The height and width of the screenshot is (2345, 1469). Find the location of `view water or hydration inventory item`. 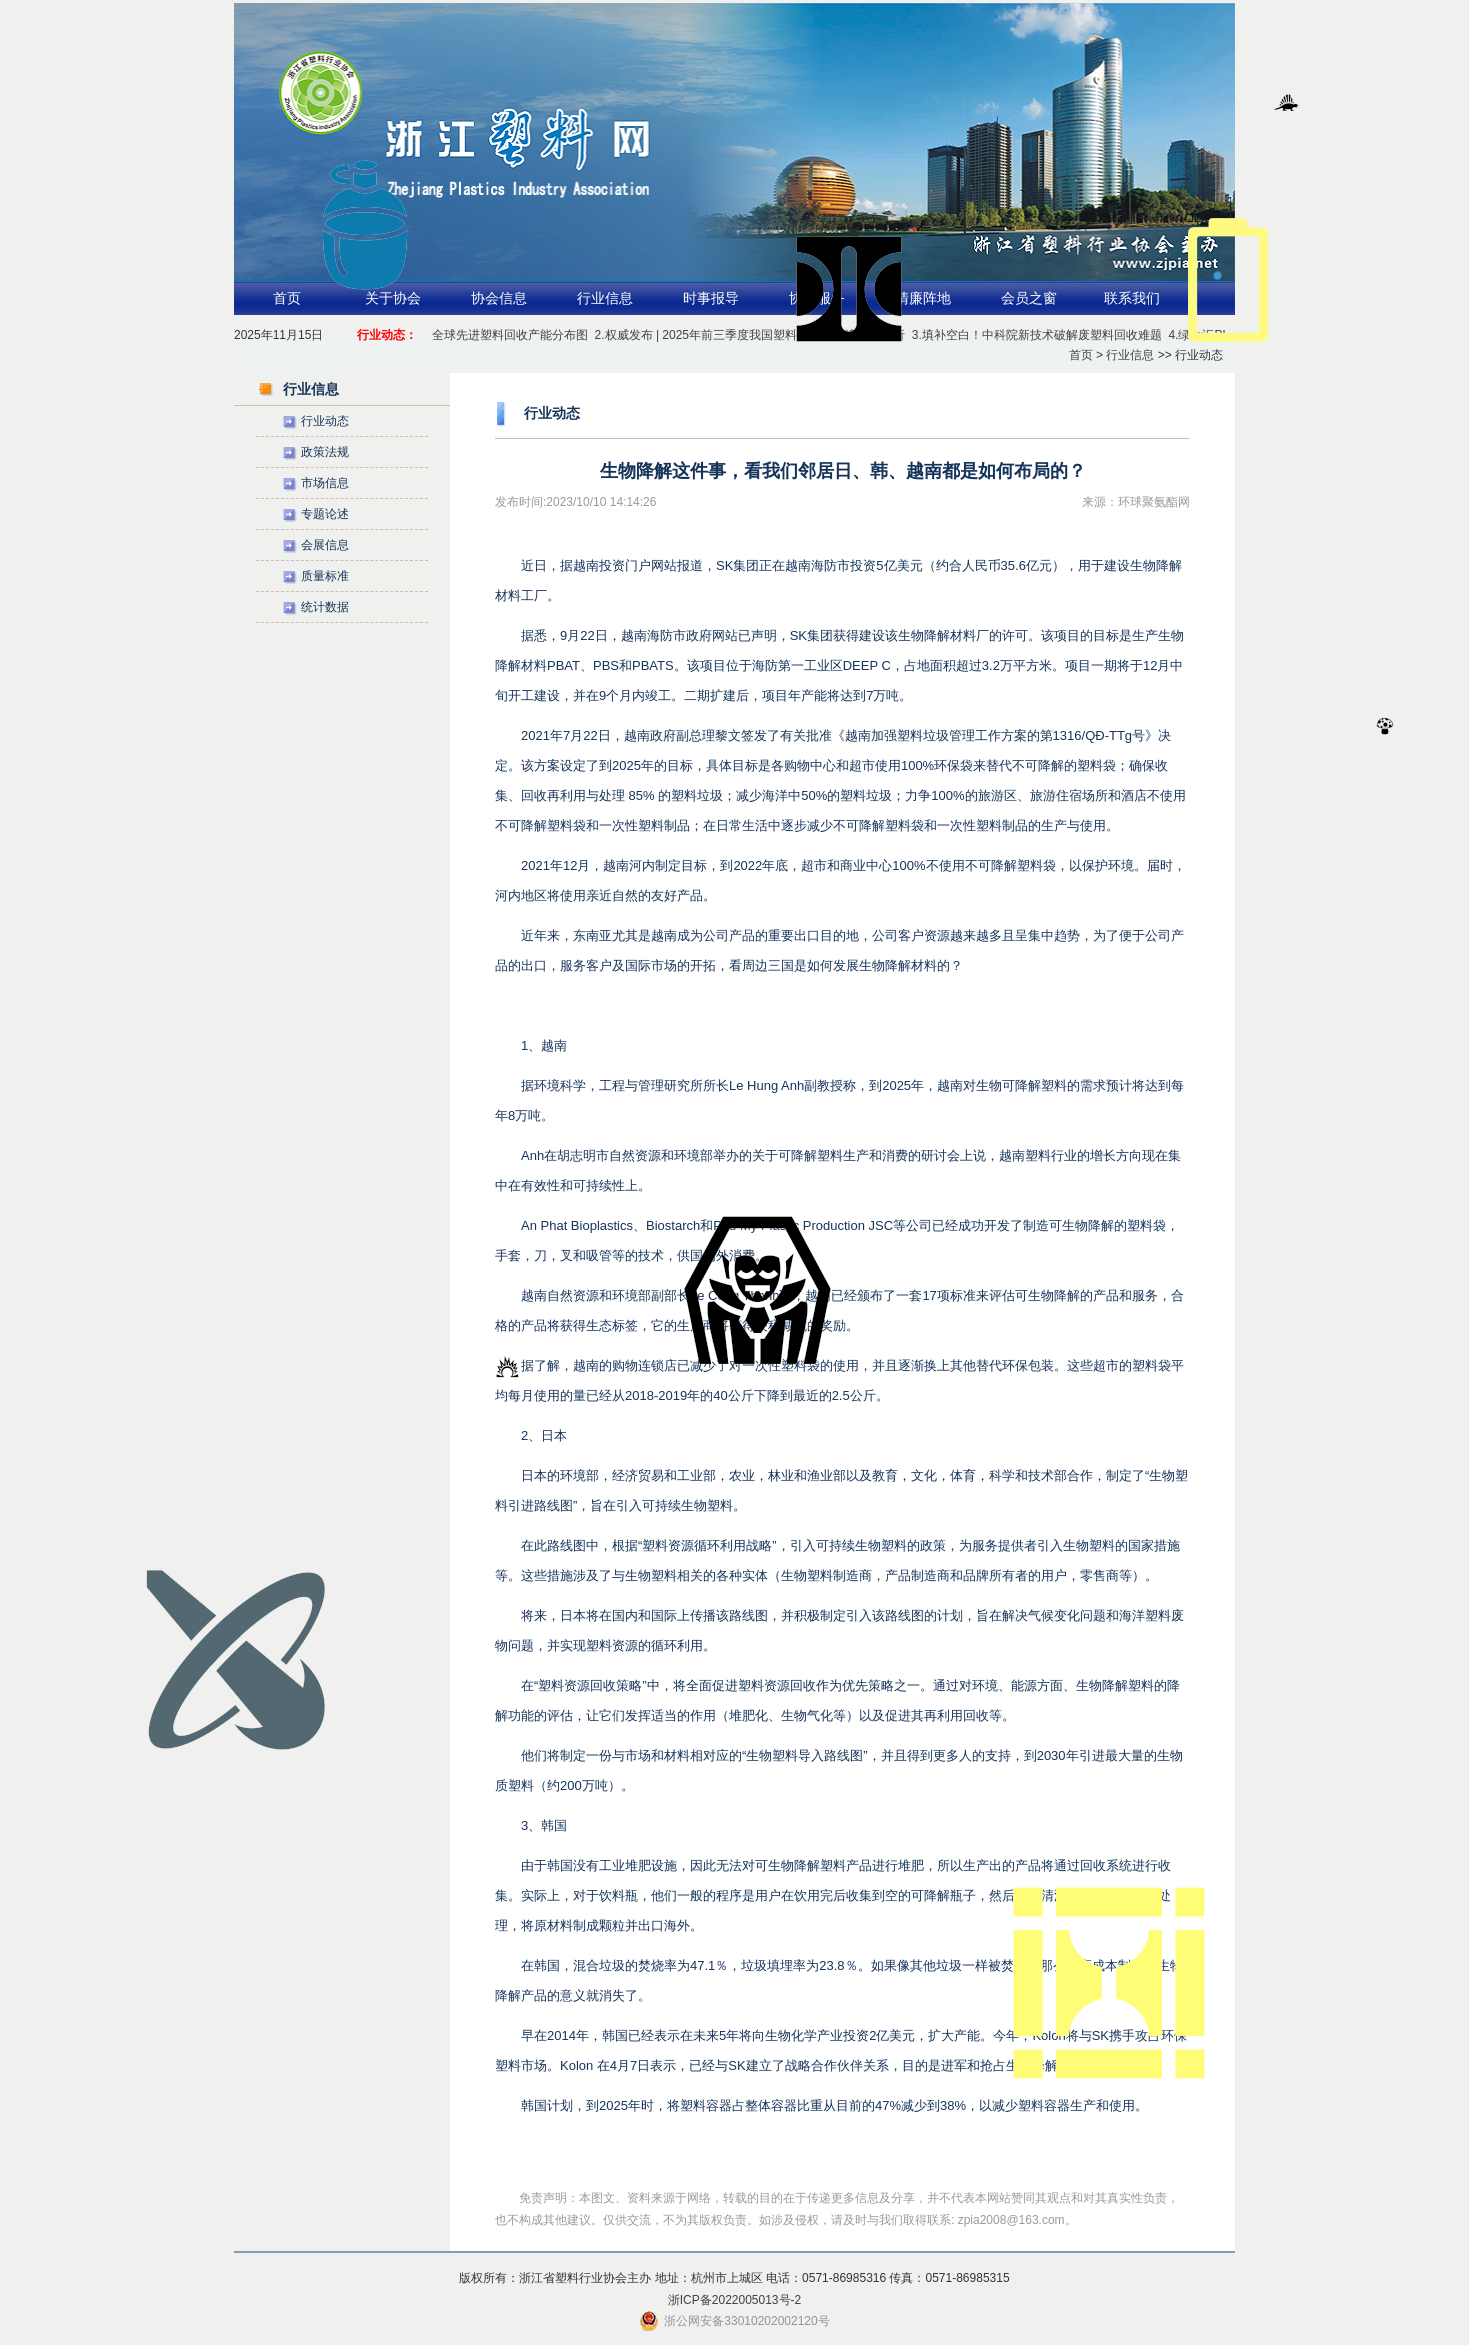

view water or hydration inventory item is located at coordinates (365, 225).